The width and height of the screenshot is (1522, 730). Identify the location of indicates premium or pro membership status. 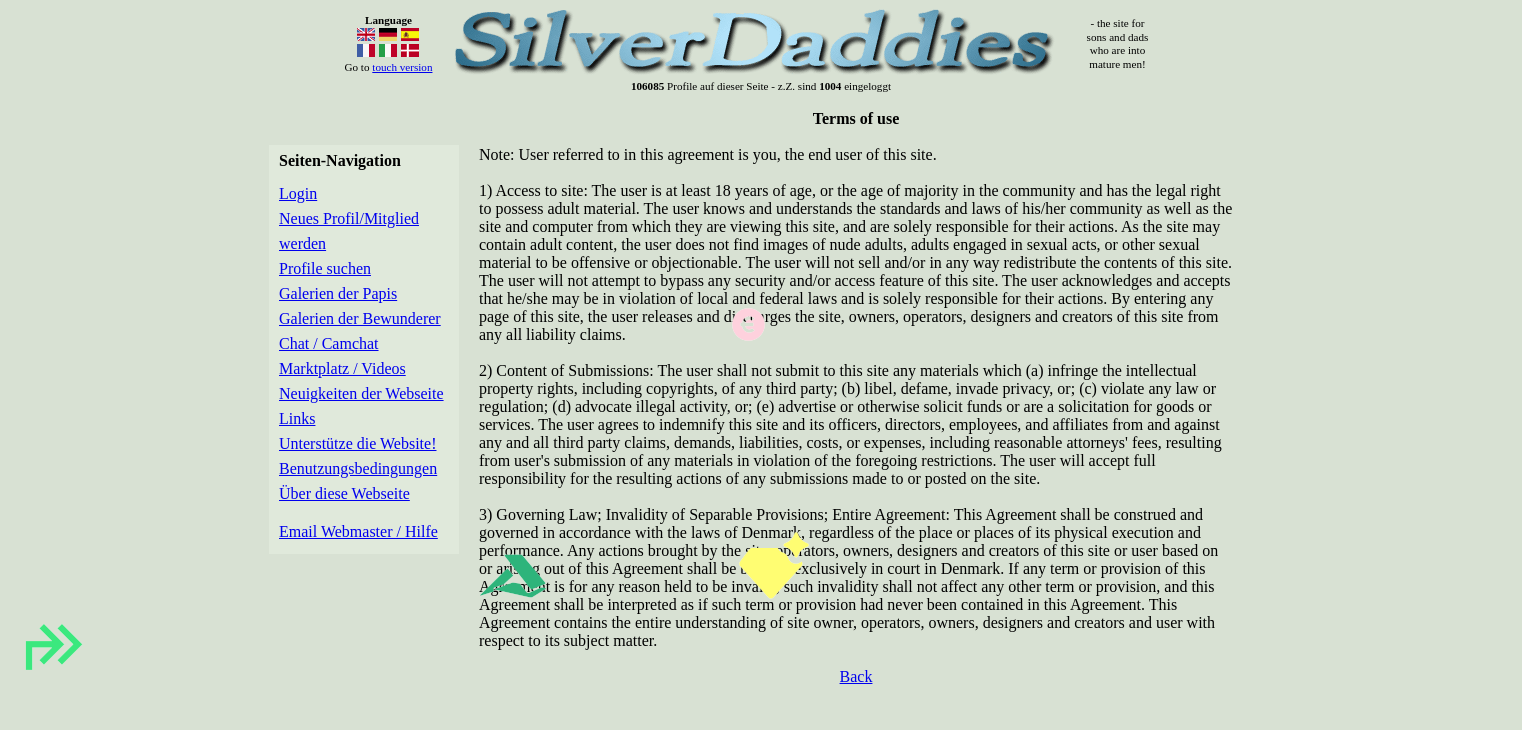
(774, 567).